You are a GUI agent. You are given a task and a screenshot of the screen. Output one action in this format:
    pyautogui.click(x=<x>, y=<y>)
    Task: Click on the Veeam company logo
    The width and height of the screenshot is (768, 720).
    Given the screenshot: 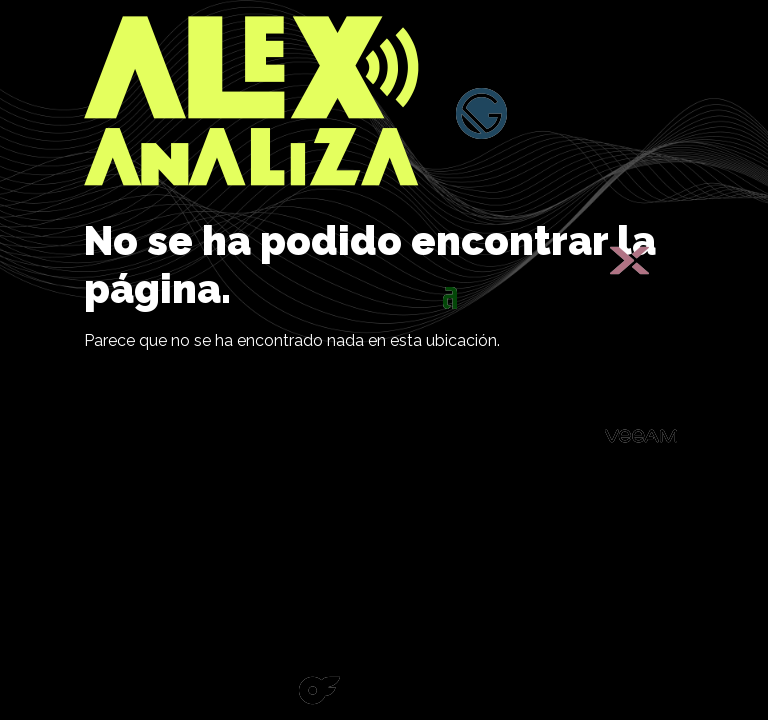 What is the action you would take?
    pyautogui.click(x=641, y=436)
    